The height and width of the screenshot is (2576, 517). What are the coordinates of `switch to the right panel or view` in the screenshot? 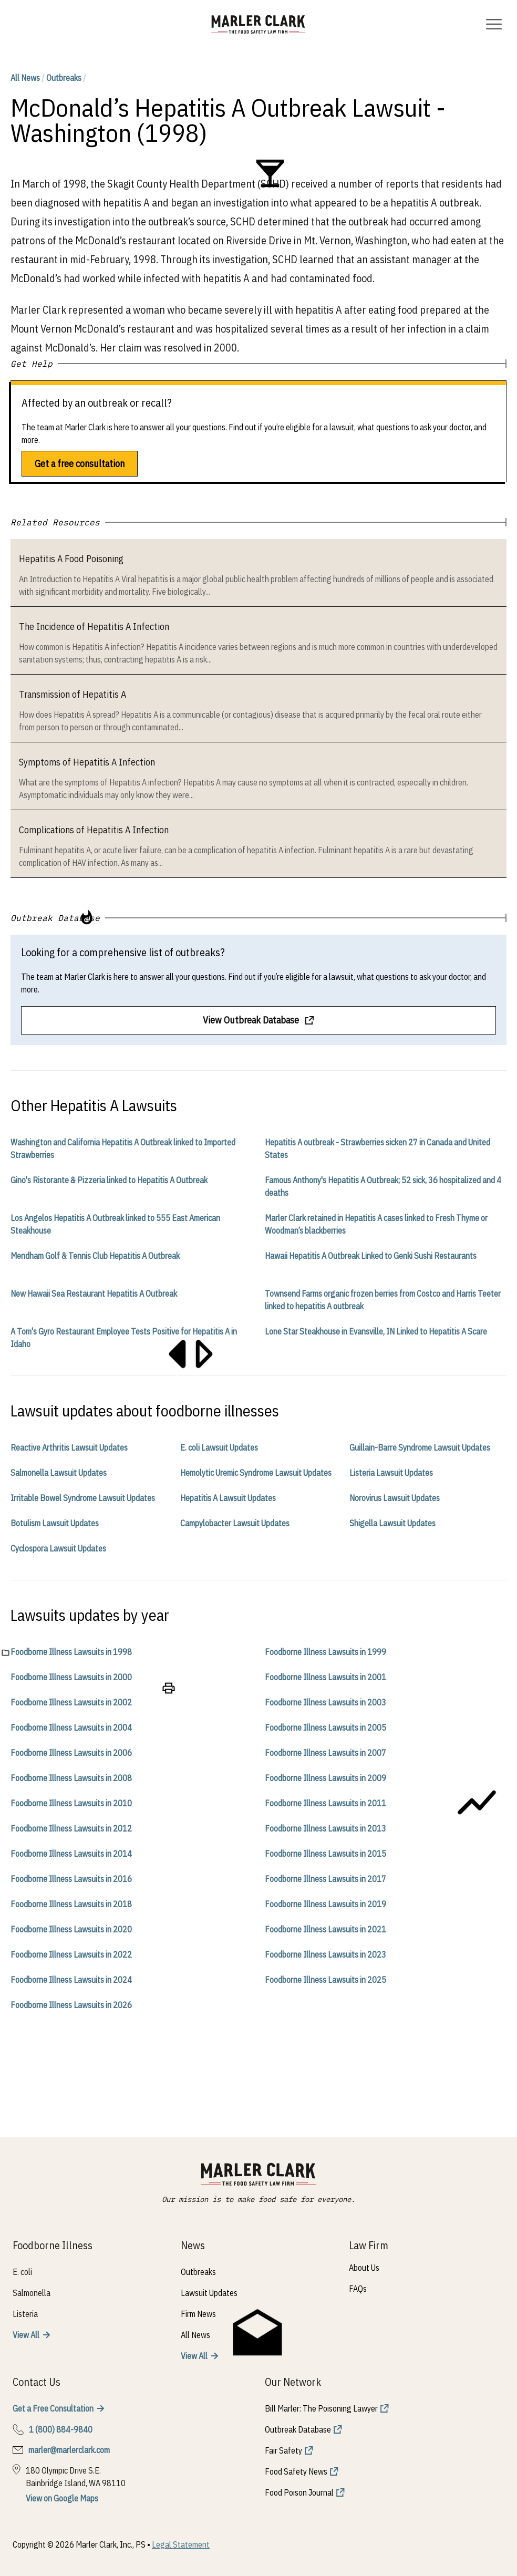 It's located at (191, 1354).